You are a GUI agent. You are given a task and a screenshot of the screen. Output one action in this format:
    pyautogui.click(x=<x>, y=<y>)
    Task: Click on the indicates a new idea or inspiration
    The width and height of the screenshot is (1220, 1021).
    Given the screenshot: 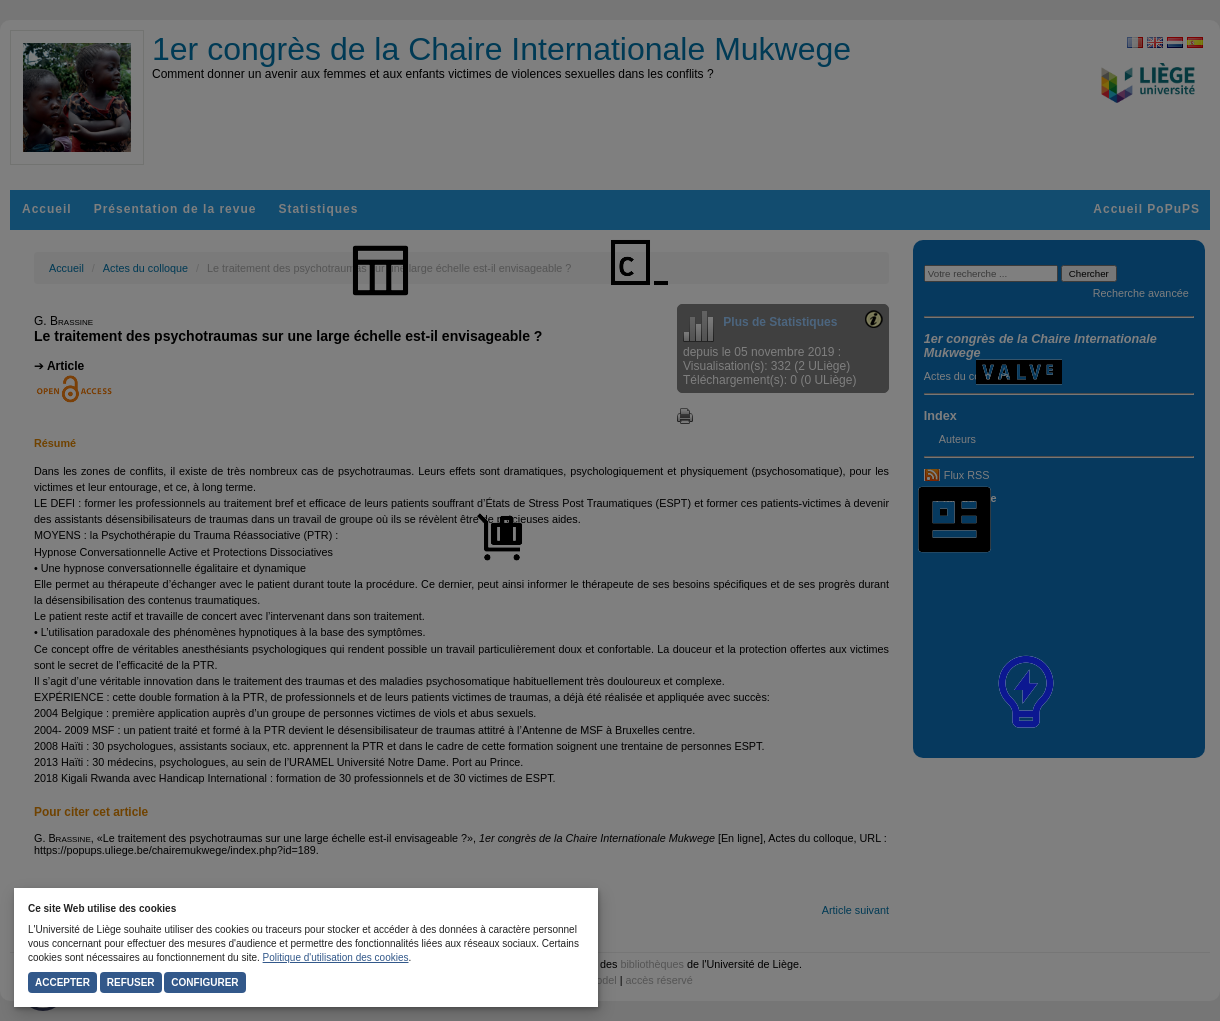 What is the action you would take?
    pyautogui.click(x=1026, y=690)
    